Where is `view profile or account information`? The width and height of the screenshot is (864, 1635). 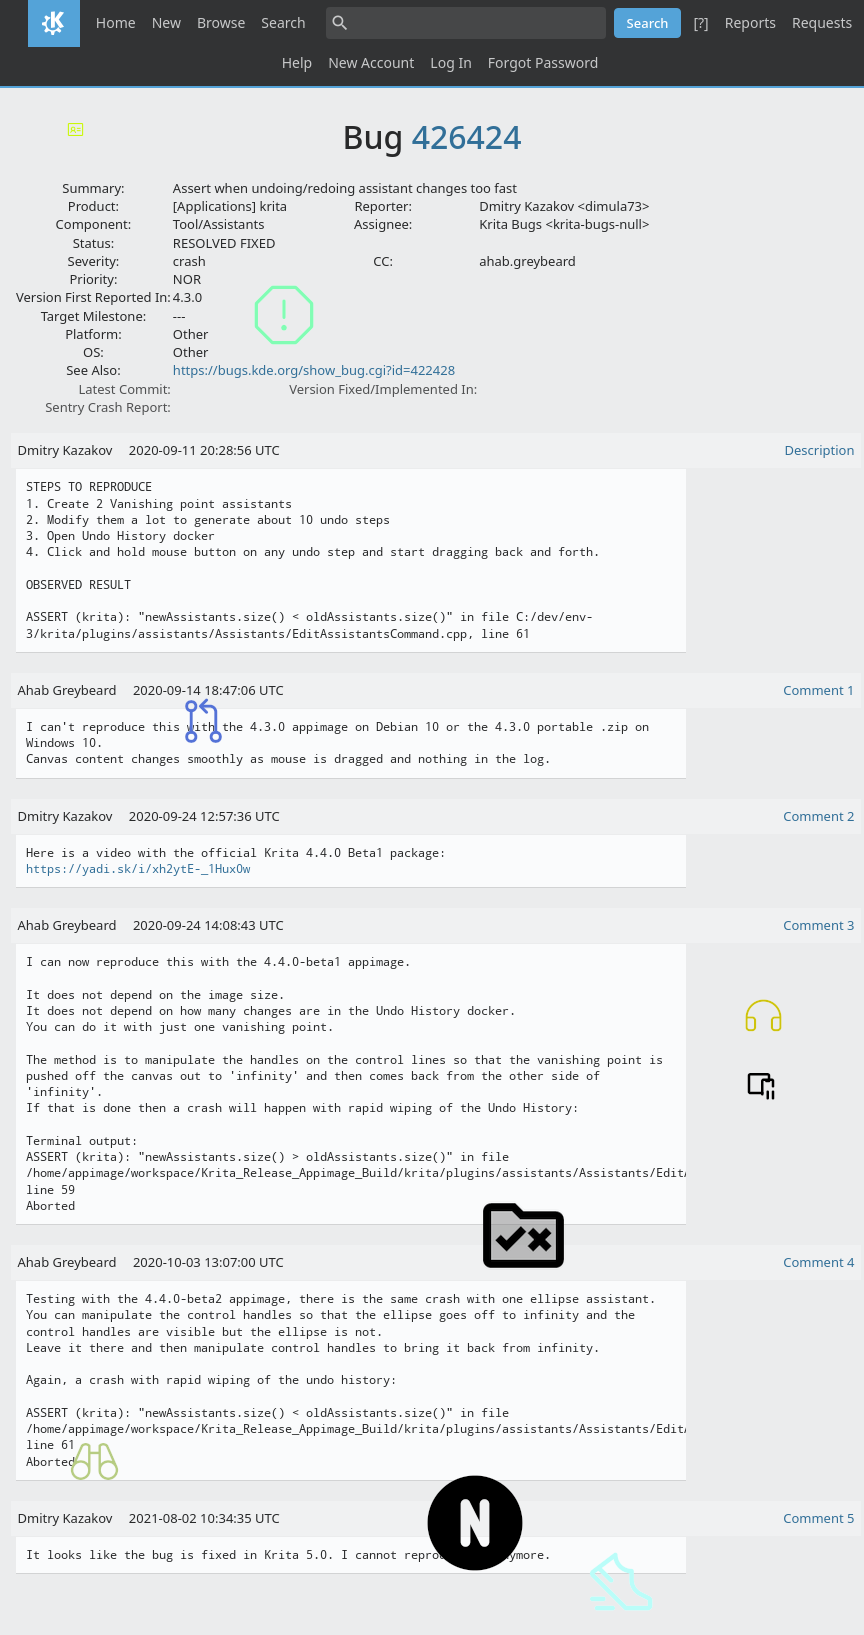 view profile or account information is located at coordinates (75, 129).